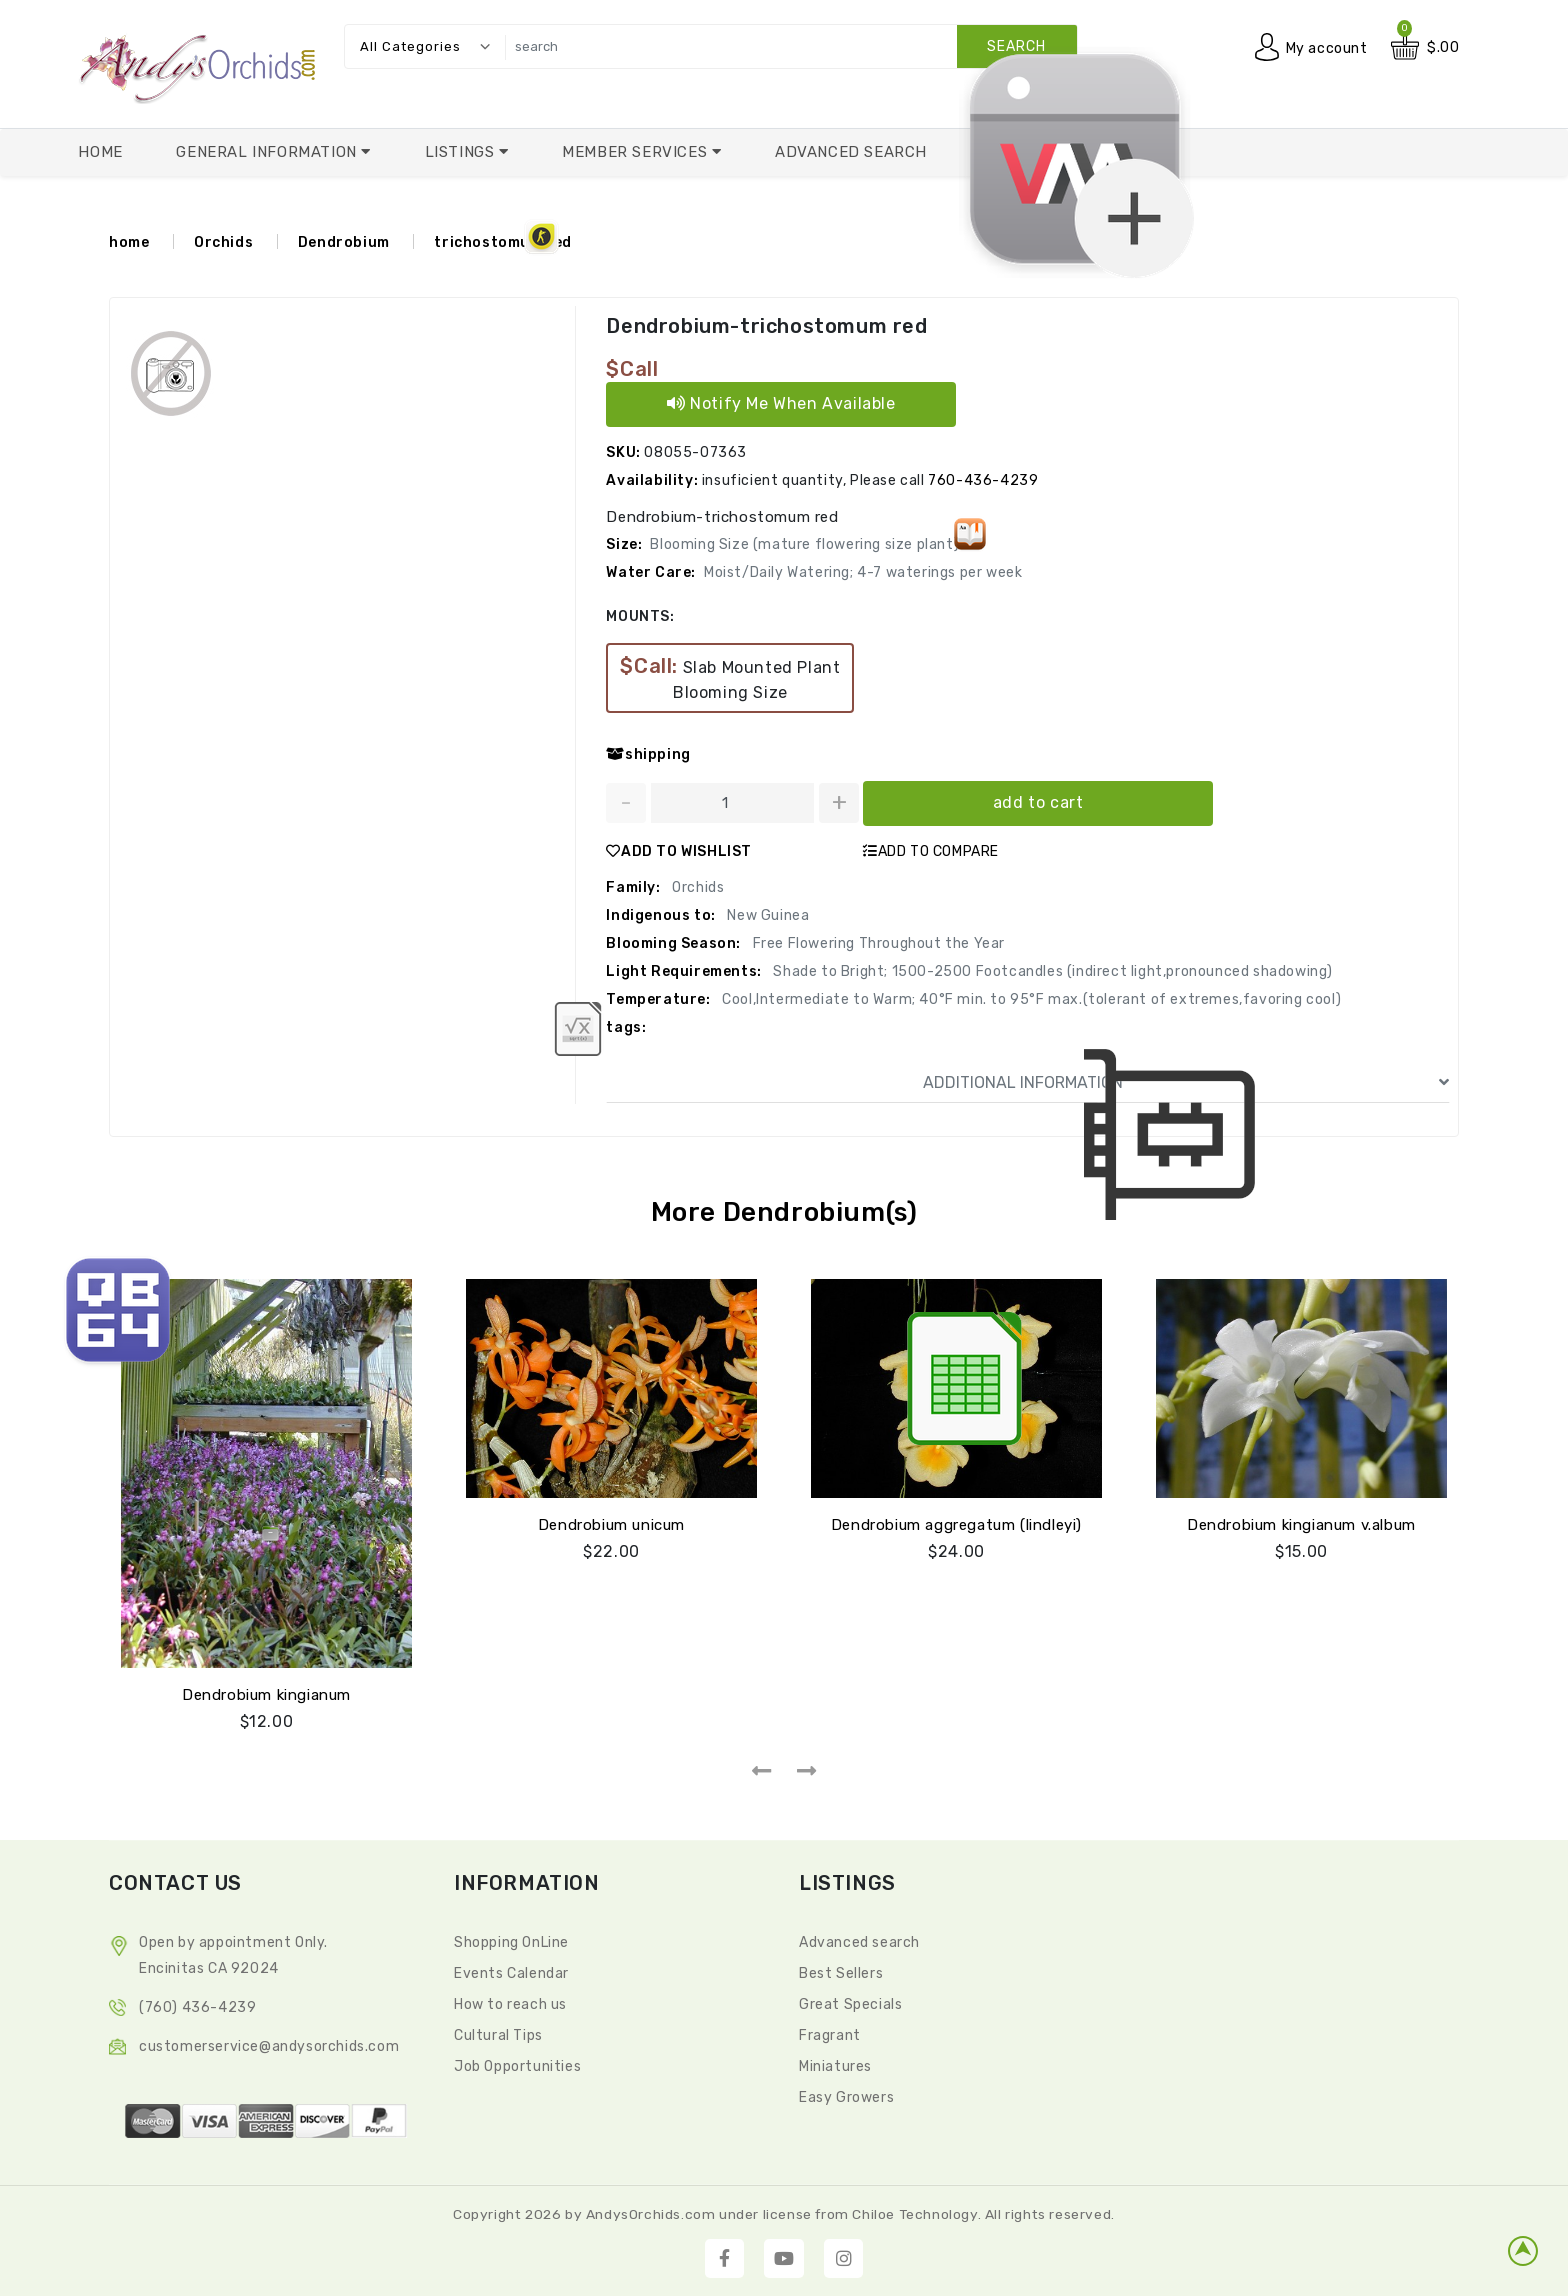  What do you see at coordinates (970, 534) in the screenshot?
I see `open QuickLookup dictionary app` at bounding box center [970, 534].